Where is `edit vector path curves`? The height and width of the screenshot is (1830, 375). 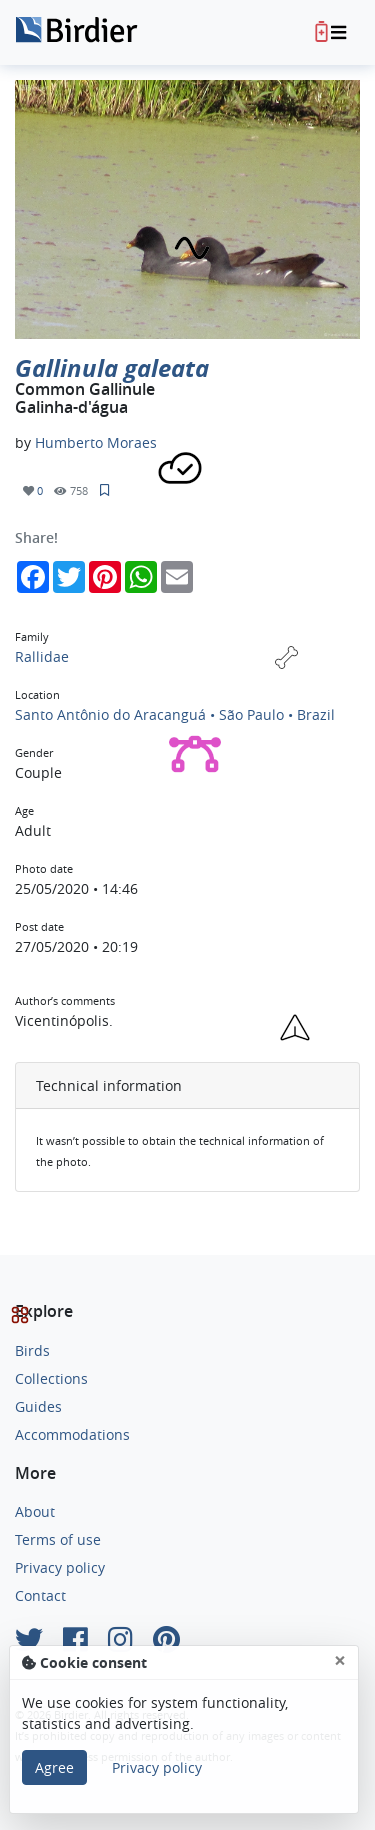
edit vector path curves is located at coordinates (195, 754).